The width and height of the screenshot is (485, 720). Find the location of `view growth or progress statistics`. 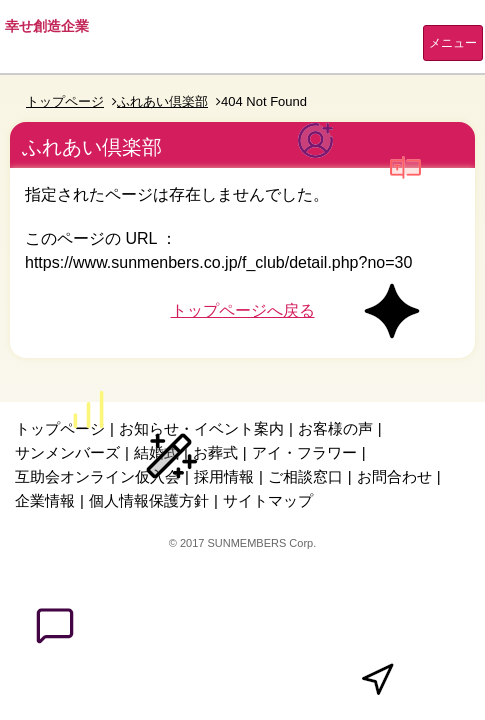

view growth or progress statistics is located at coordinates (88, 409).